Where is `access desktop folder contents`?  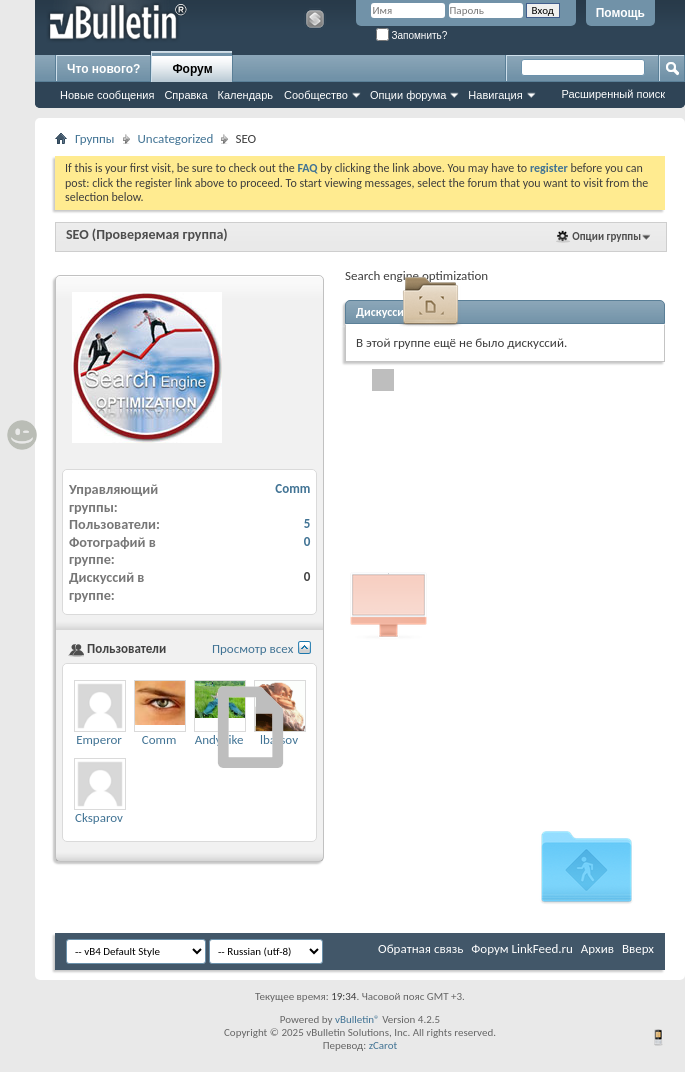 access desktop folder contents is located at coordinates (430, 303).